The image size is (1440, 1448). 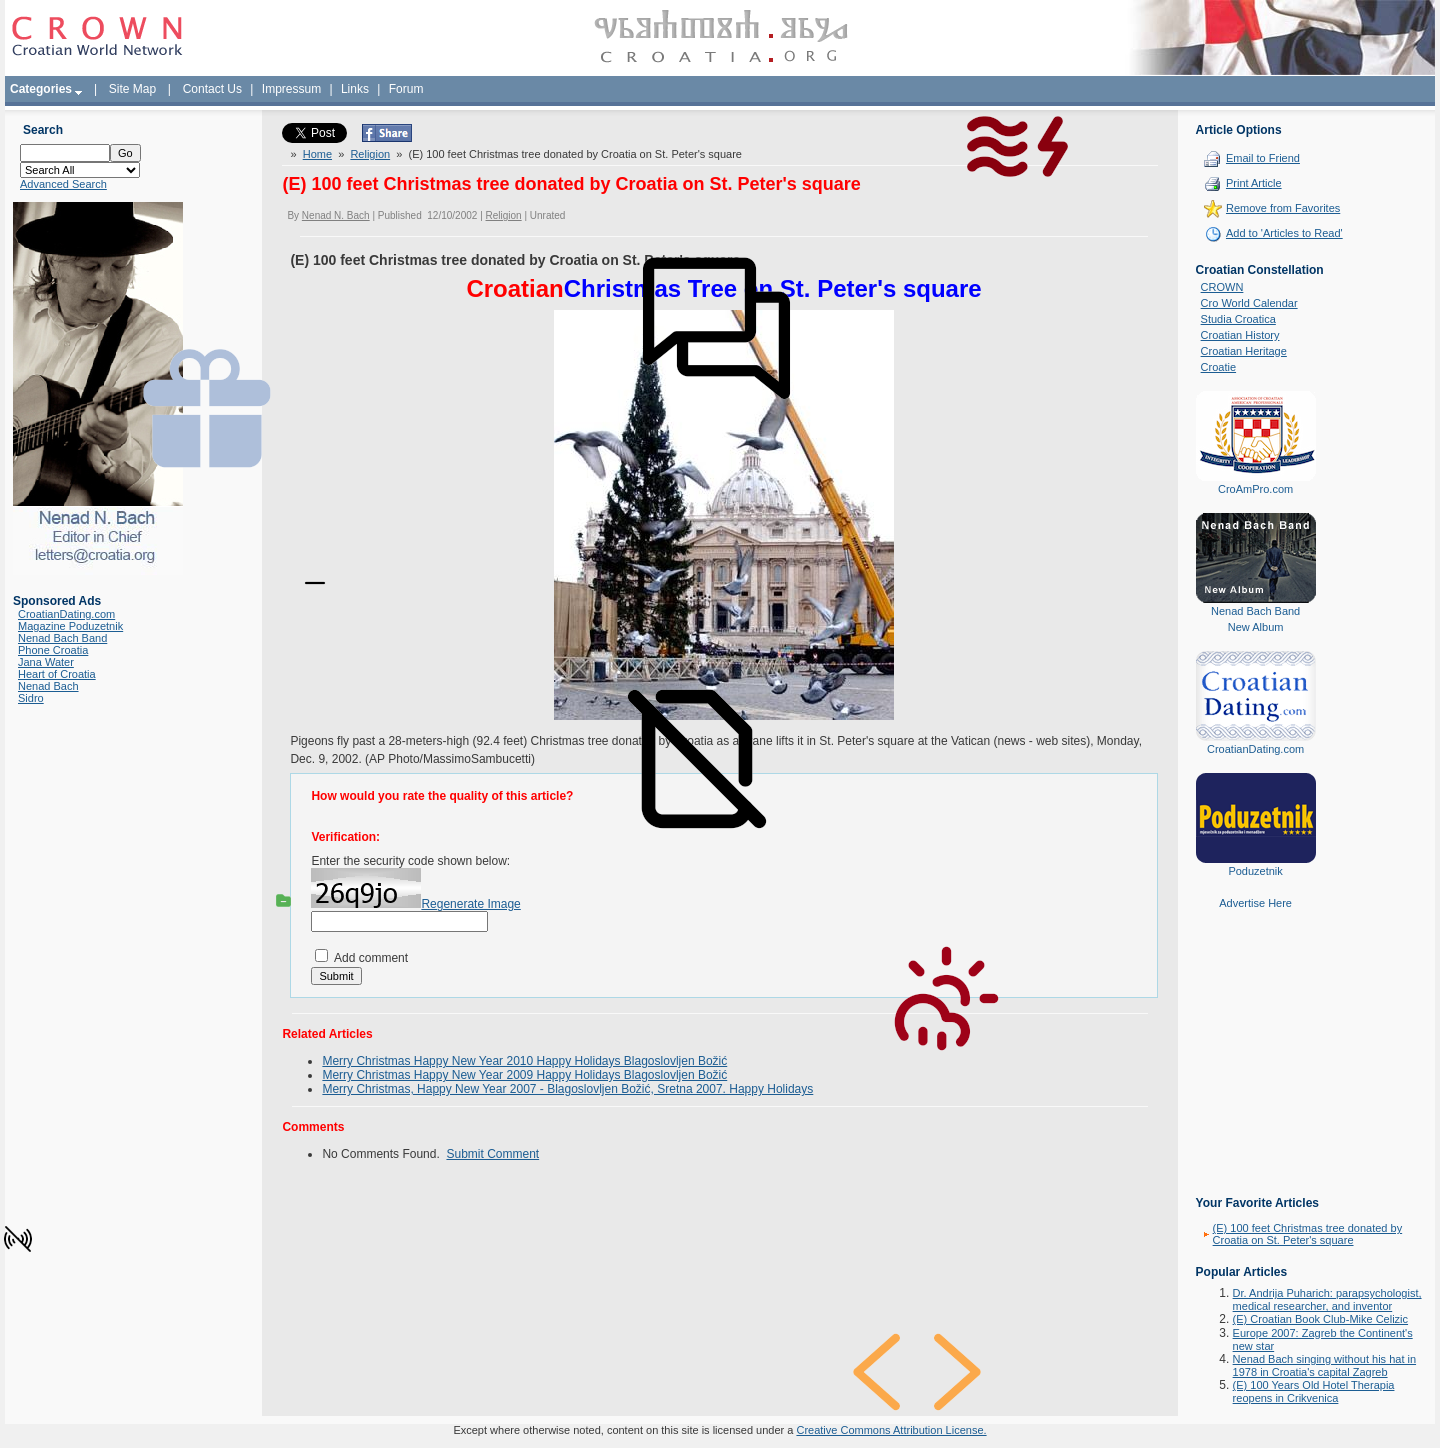 What do you see at coordinates (315, 583) in the screenshot?
I see `decrease quantity or value` at bounding box center [315, 583].